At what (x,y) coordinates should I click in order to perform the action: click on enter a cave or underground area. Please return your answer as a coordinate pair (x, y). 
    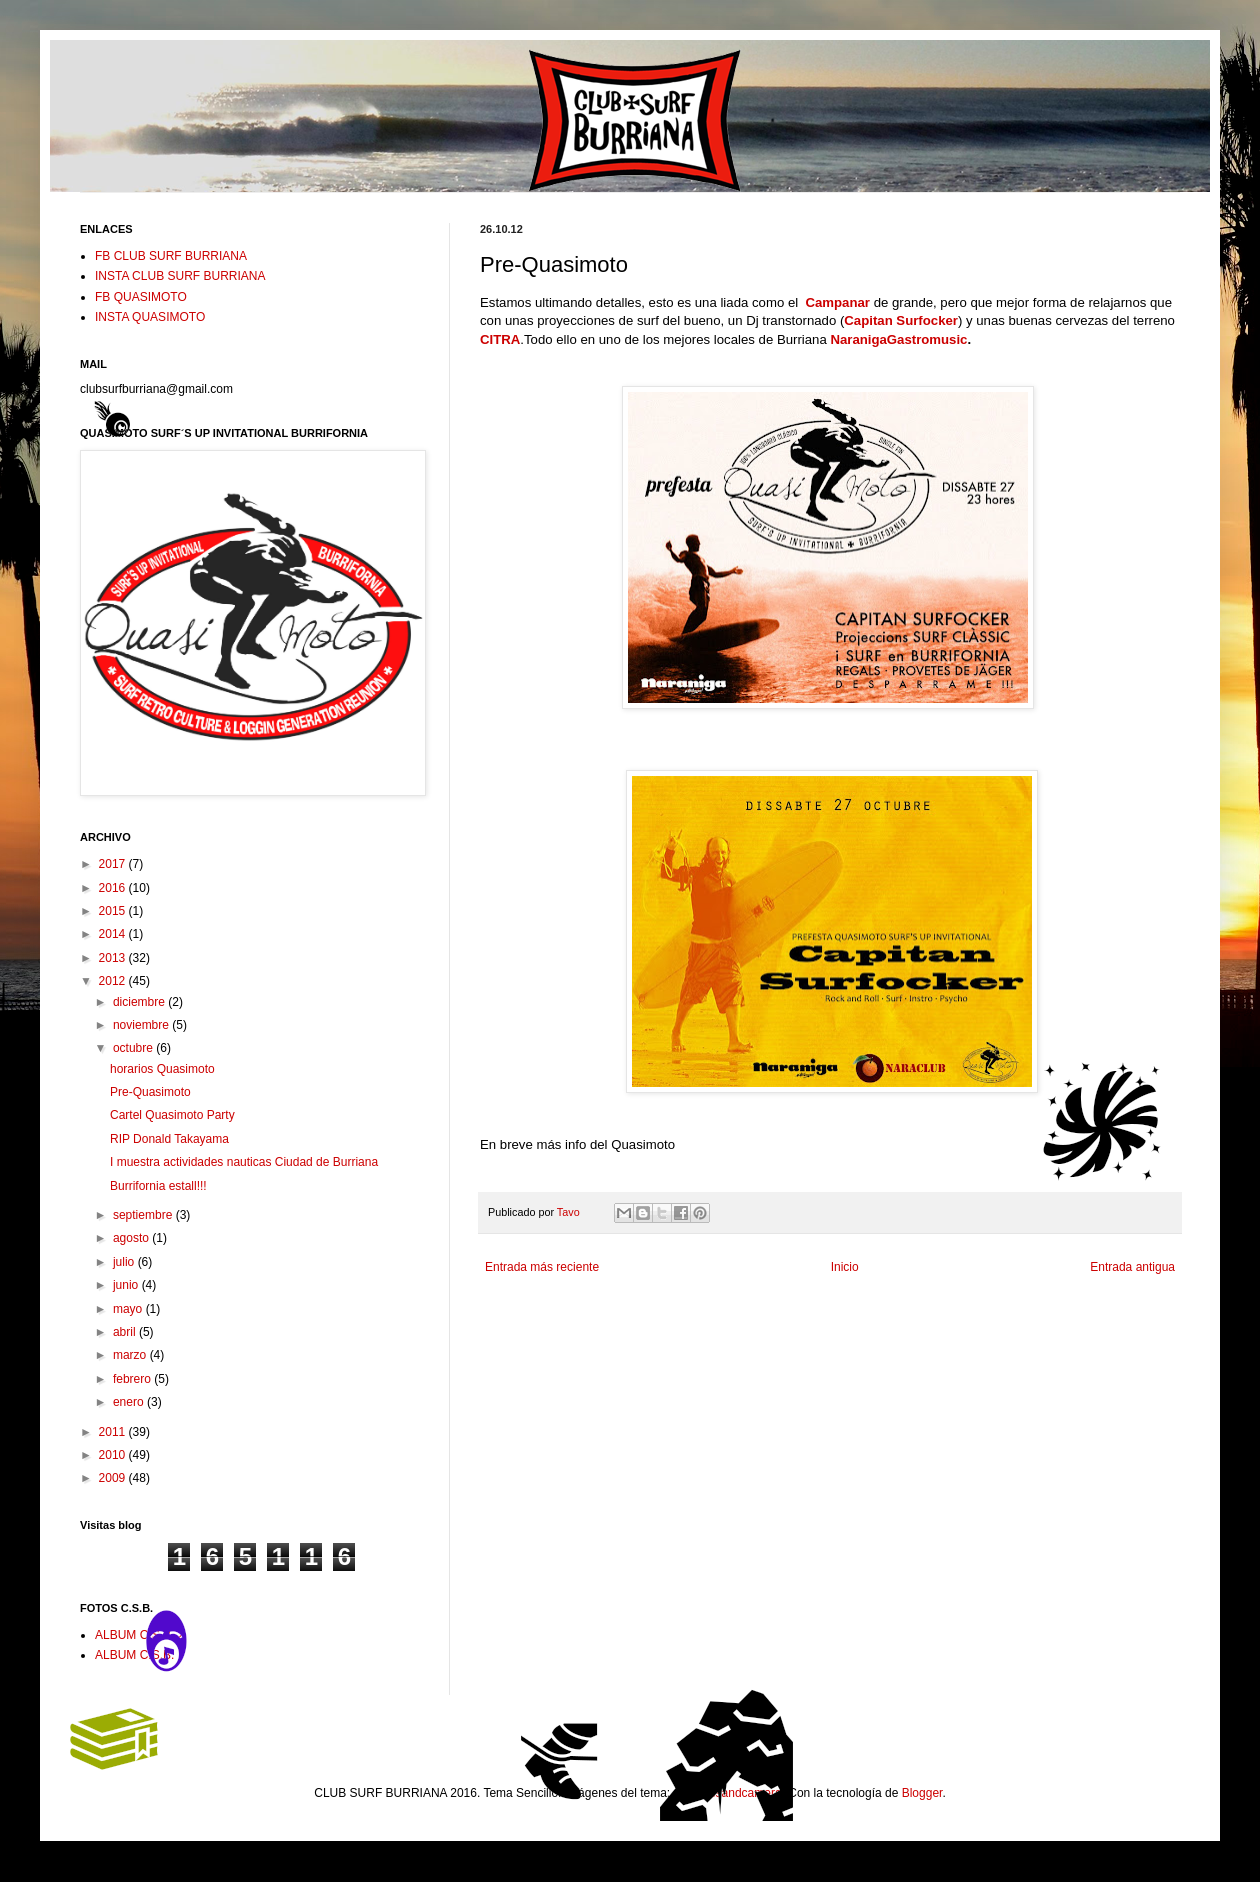
    Looking at the image, I should click on (726, 1754).